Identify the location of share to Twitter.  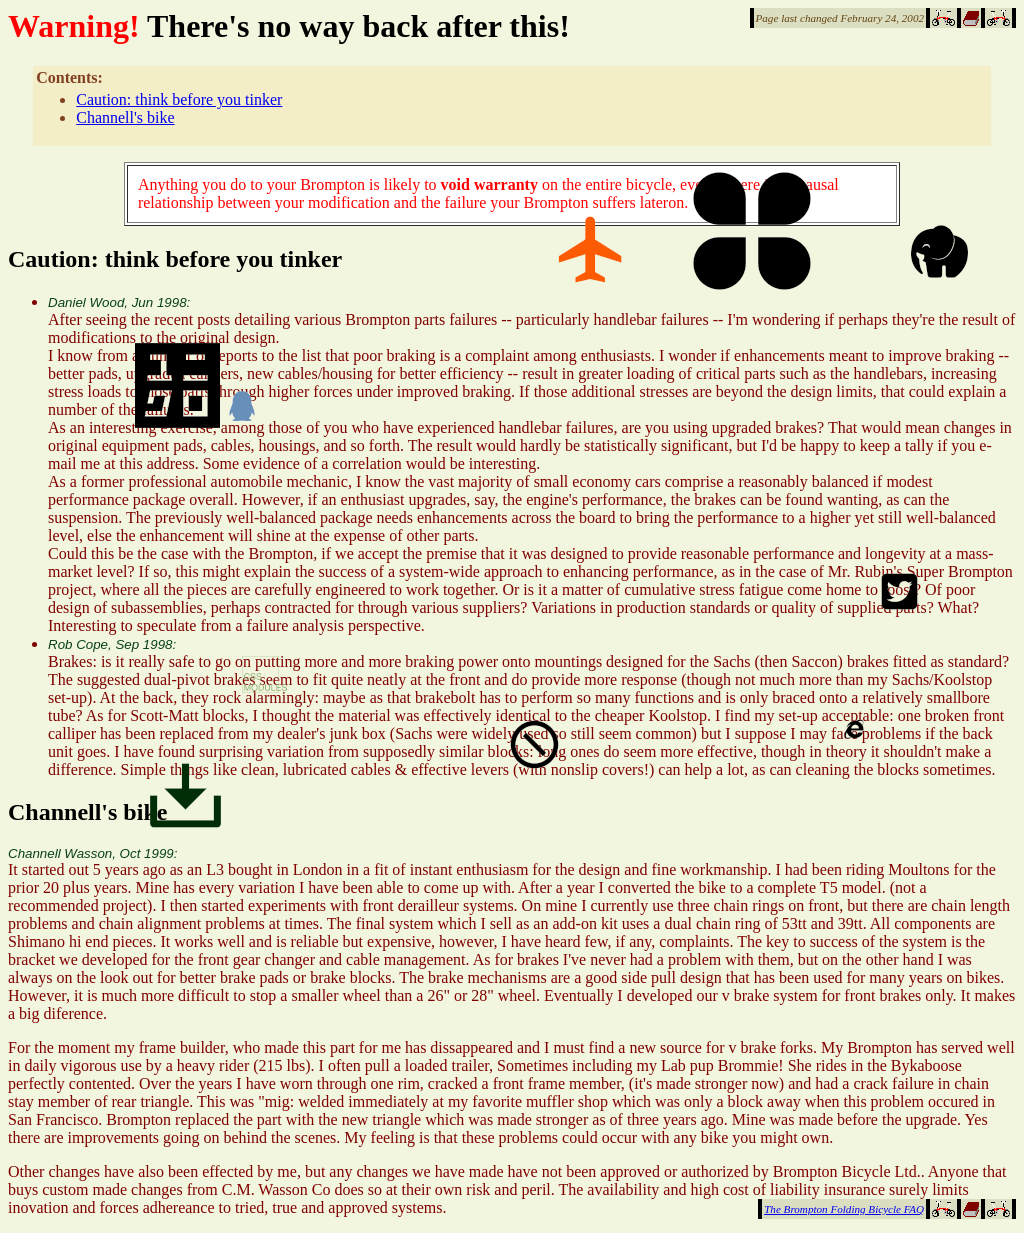
(899, 591).